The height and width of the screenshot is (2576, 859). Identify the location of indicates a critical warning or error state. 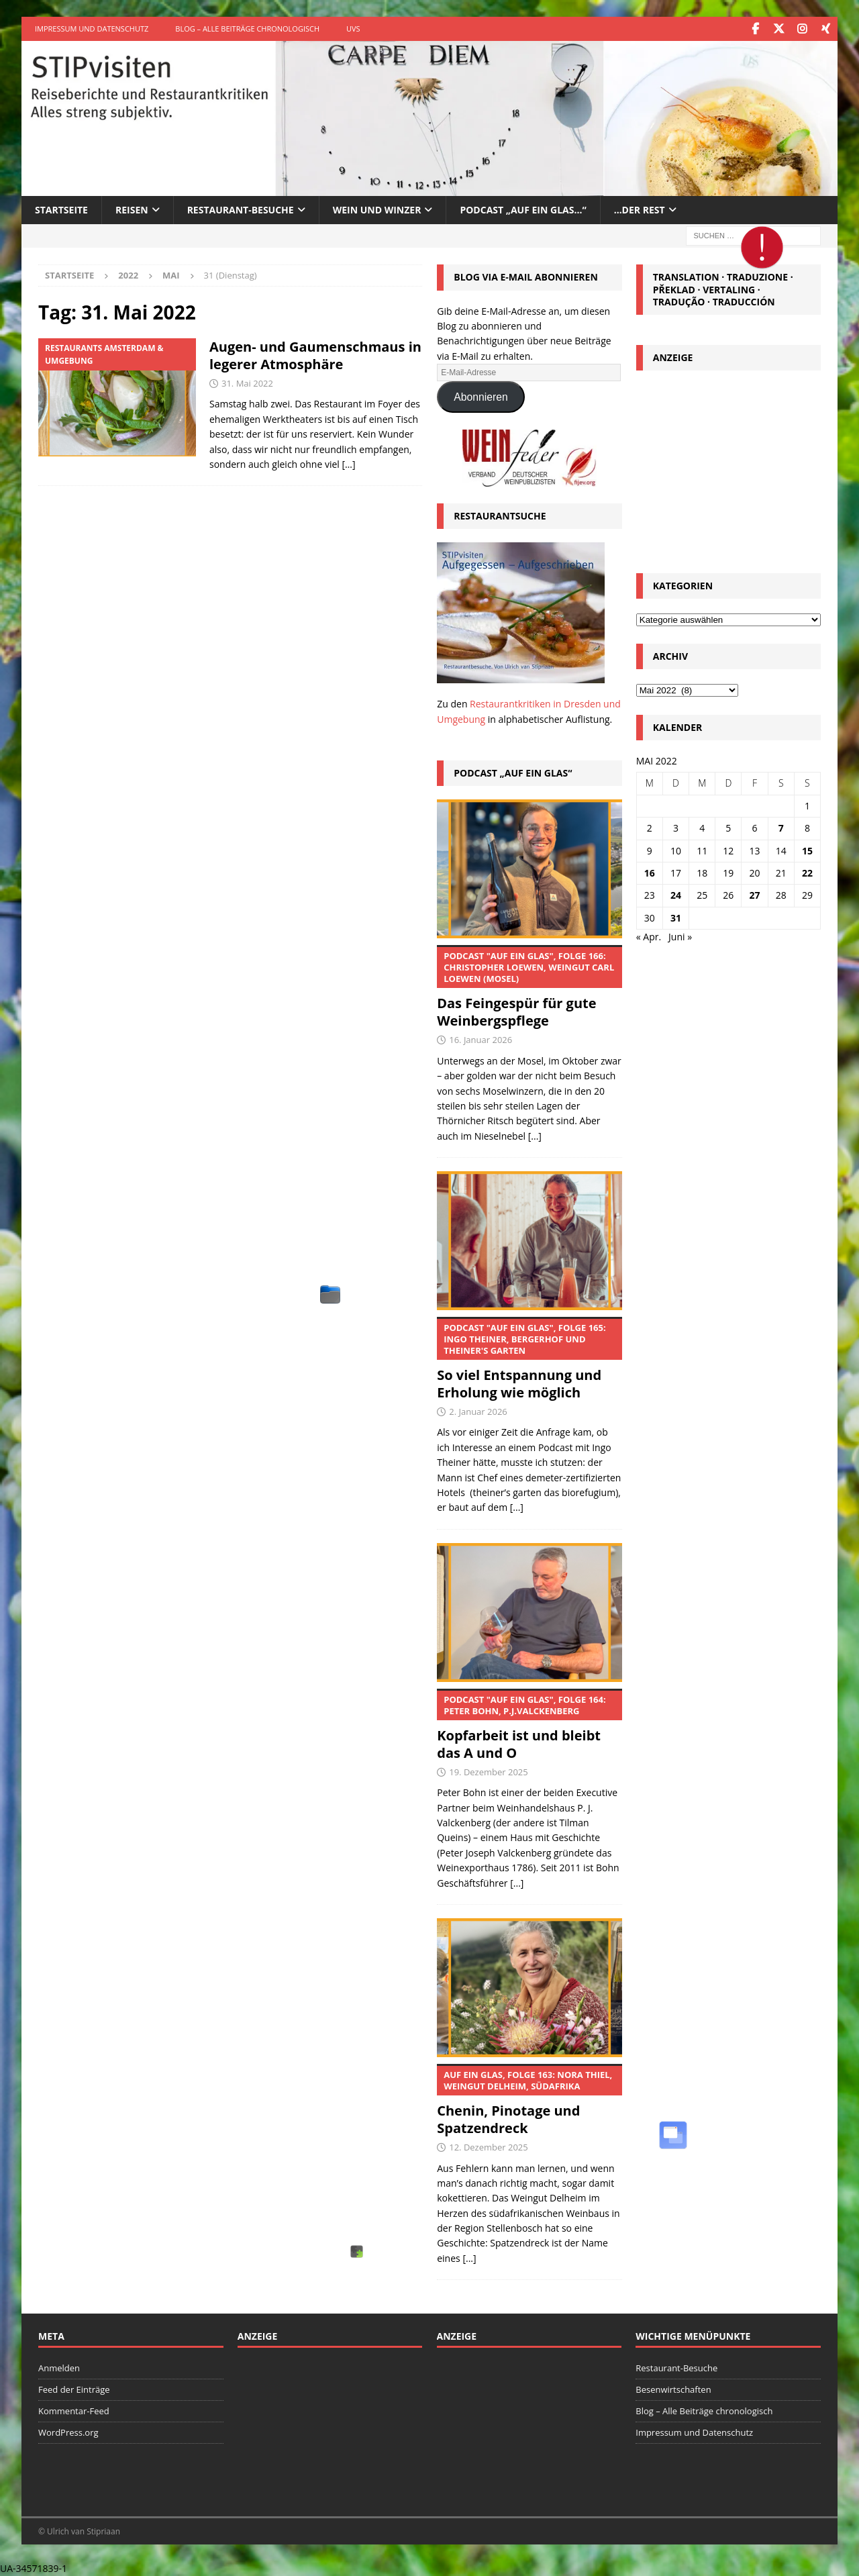
(762, 247).